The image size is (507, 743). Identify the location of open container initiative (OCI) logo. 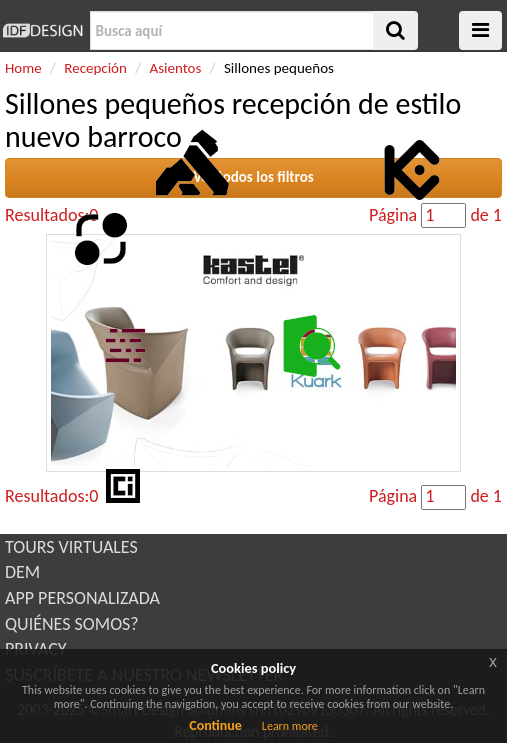
(123, 486).